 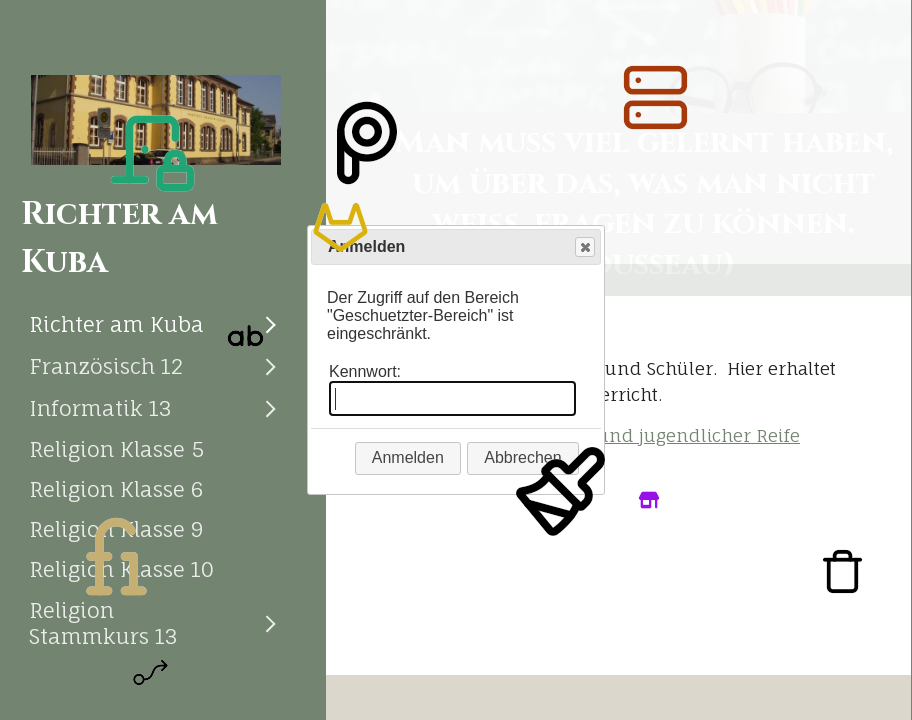 I want to click on customize appearance or theme settings, so click(x=560, y=491).